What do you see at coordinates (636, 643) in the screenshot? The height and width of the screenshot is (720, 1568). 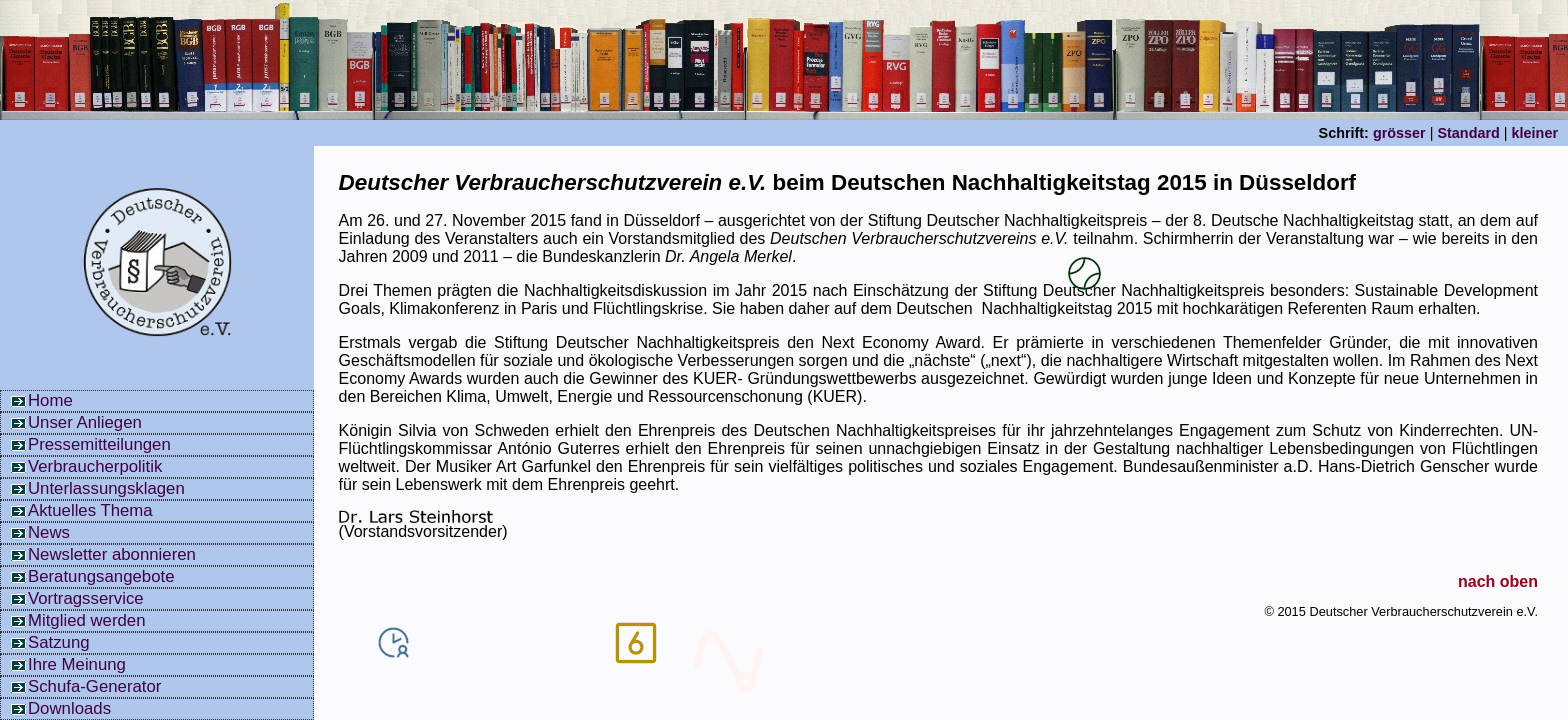 I see `select the number six` at bounding box center [636, 643].